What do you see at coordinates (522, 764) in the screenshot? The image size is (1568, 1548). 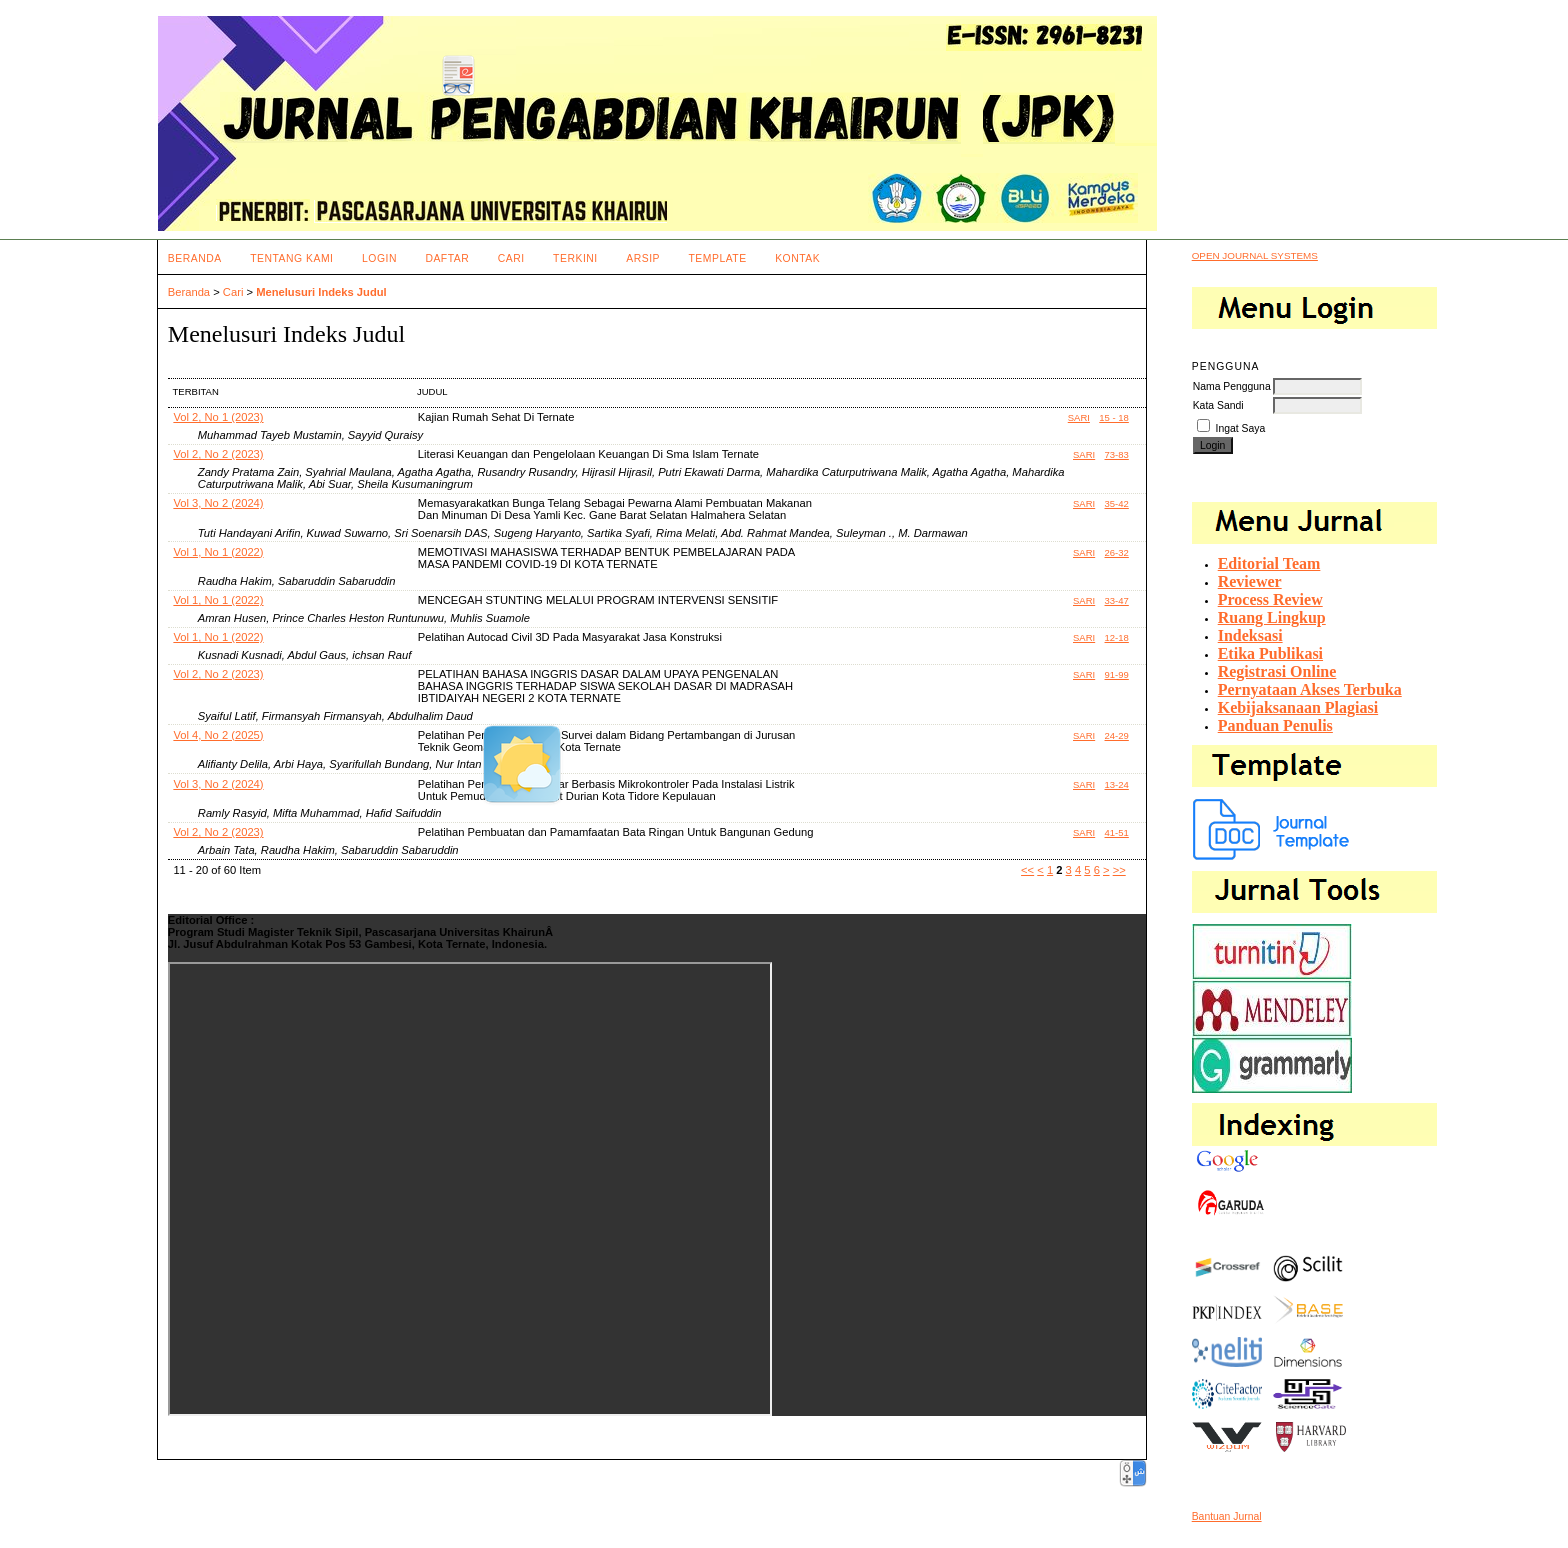 I see `open the weather app` at bounding box center [522, 764].